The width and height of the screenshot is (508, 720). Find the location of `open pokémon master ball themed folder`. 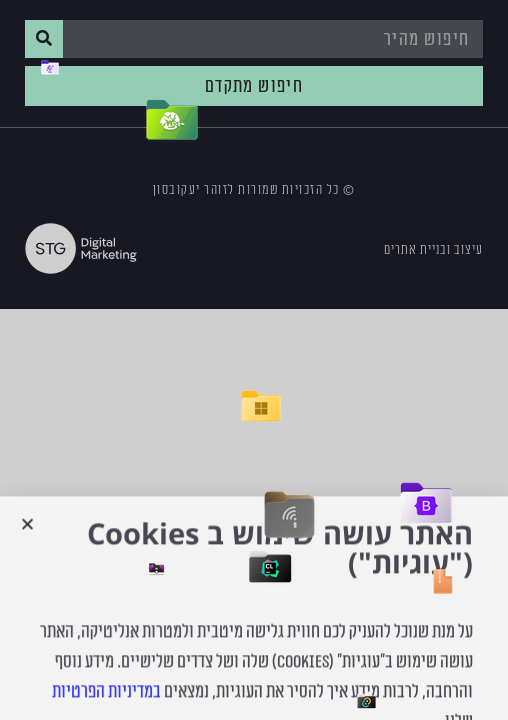

open pokémon master ball themed folder is located at coordinates (156, 569).